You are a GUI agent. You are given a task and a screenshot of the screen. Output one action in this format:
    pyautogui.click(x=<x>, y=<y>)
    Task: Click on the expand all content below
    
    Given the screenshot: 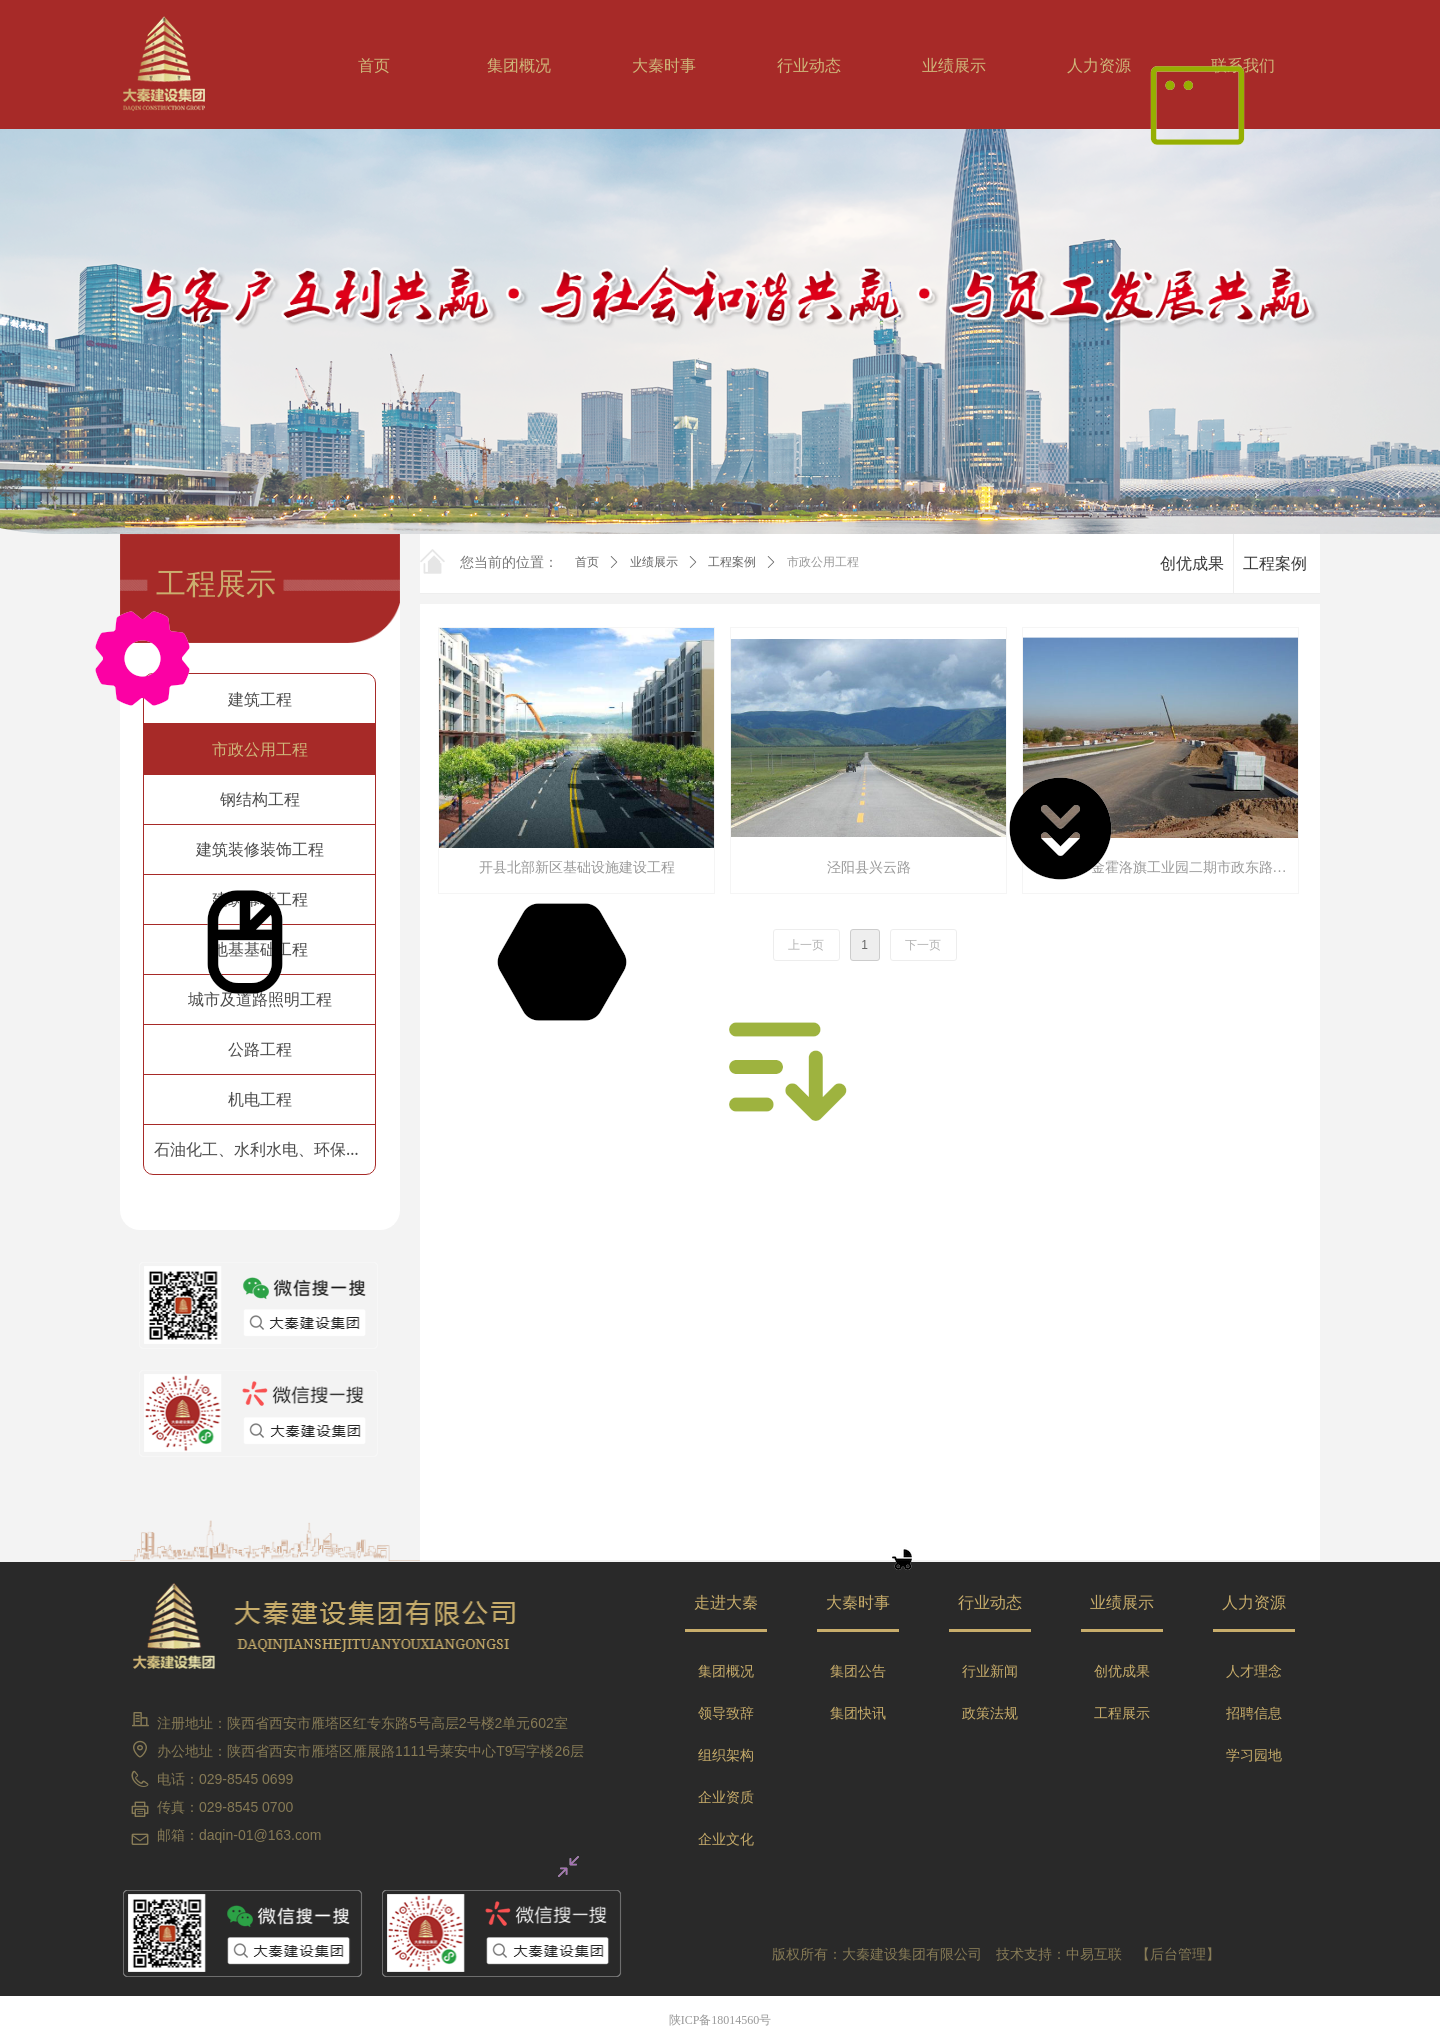 What is the action you would take?
    pyautogui.click(x=1060, y=828)
    